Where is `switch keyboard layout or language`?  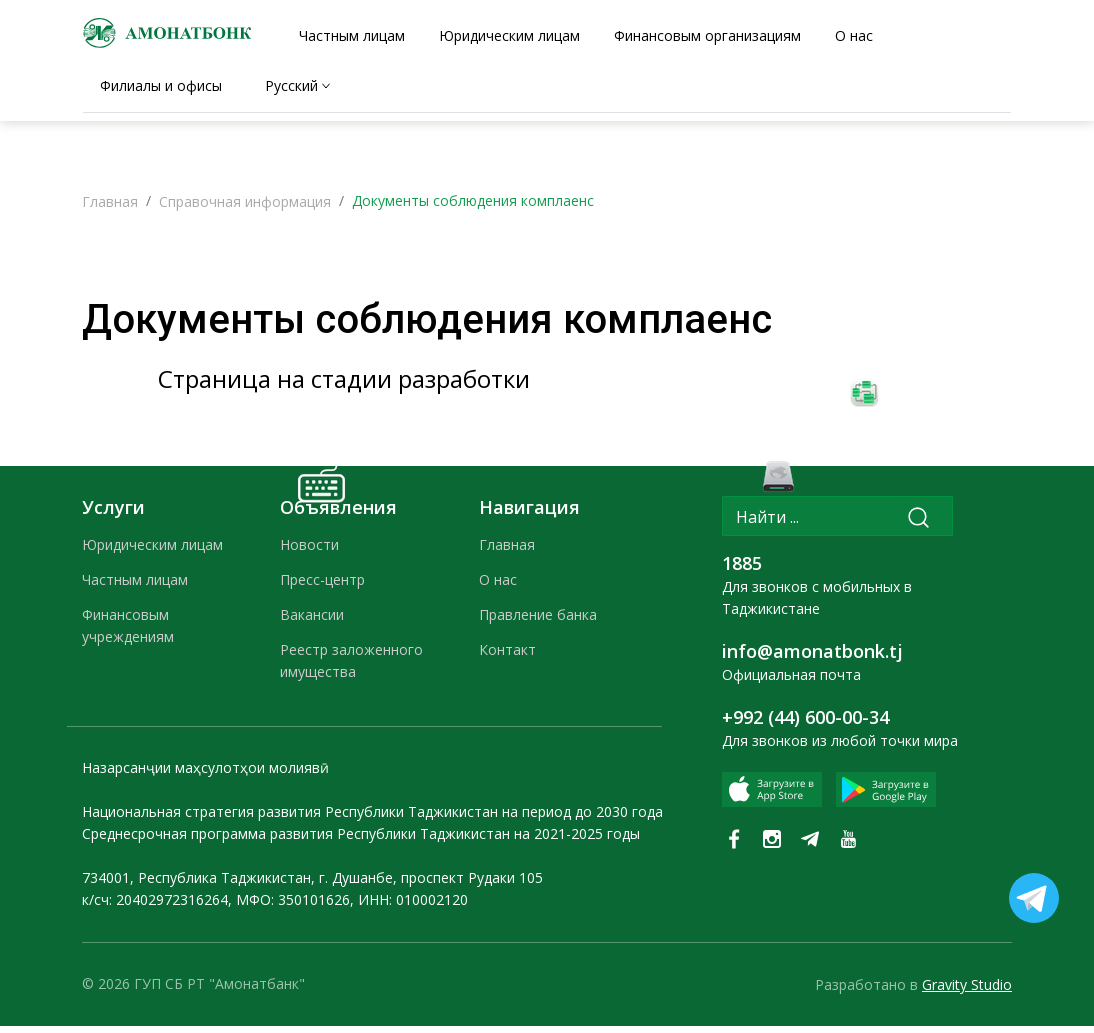
switch keyboard layout or language is located at coordinates (321, 483).